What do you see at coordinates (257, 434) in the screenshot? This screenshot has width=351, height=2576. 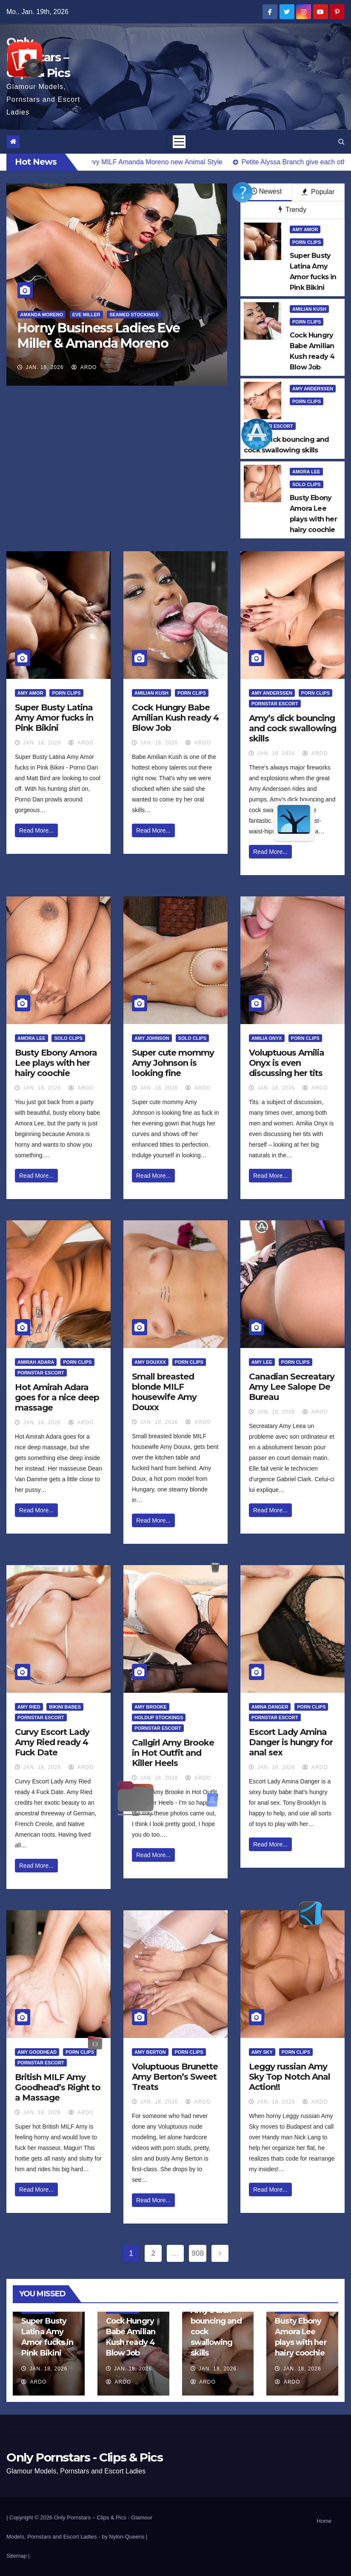 I see `open software properties or driver settings` at bounding box center [257, 434].